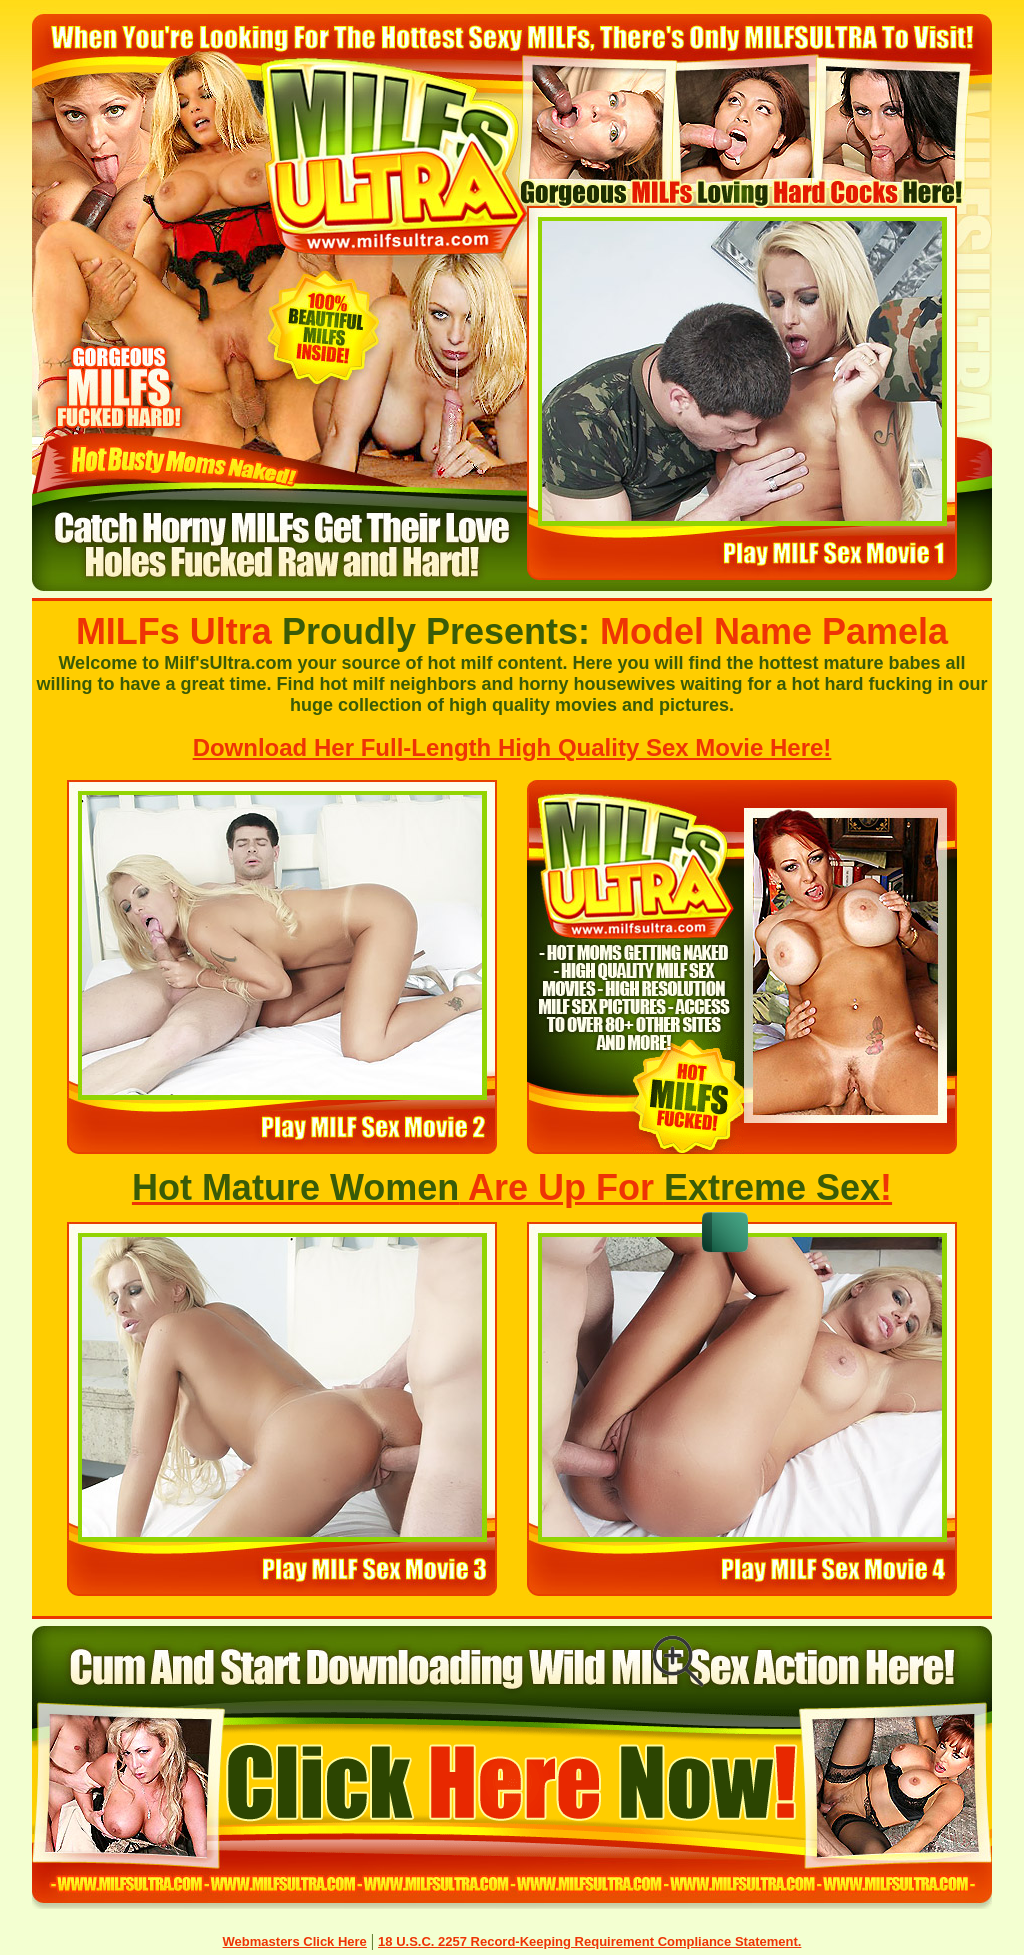 Image resolution: width=1024 pixels, height=1955 pixels. Describe the element at coordinates (725, 1231) in the screenshot. I see `access desktop folder or files` at that location.